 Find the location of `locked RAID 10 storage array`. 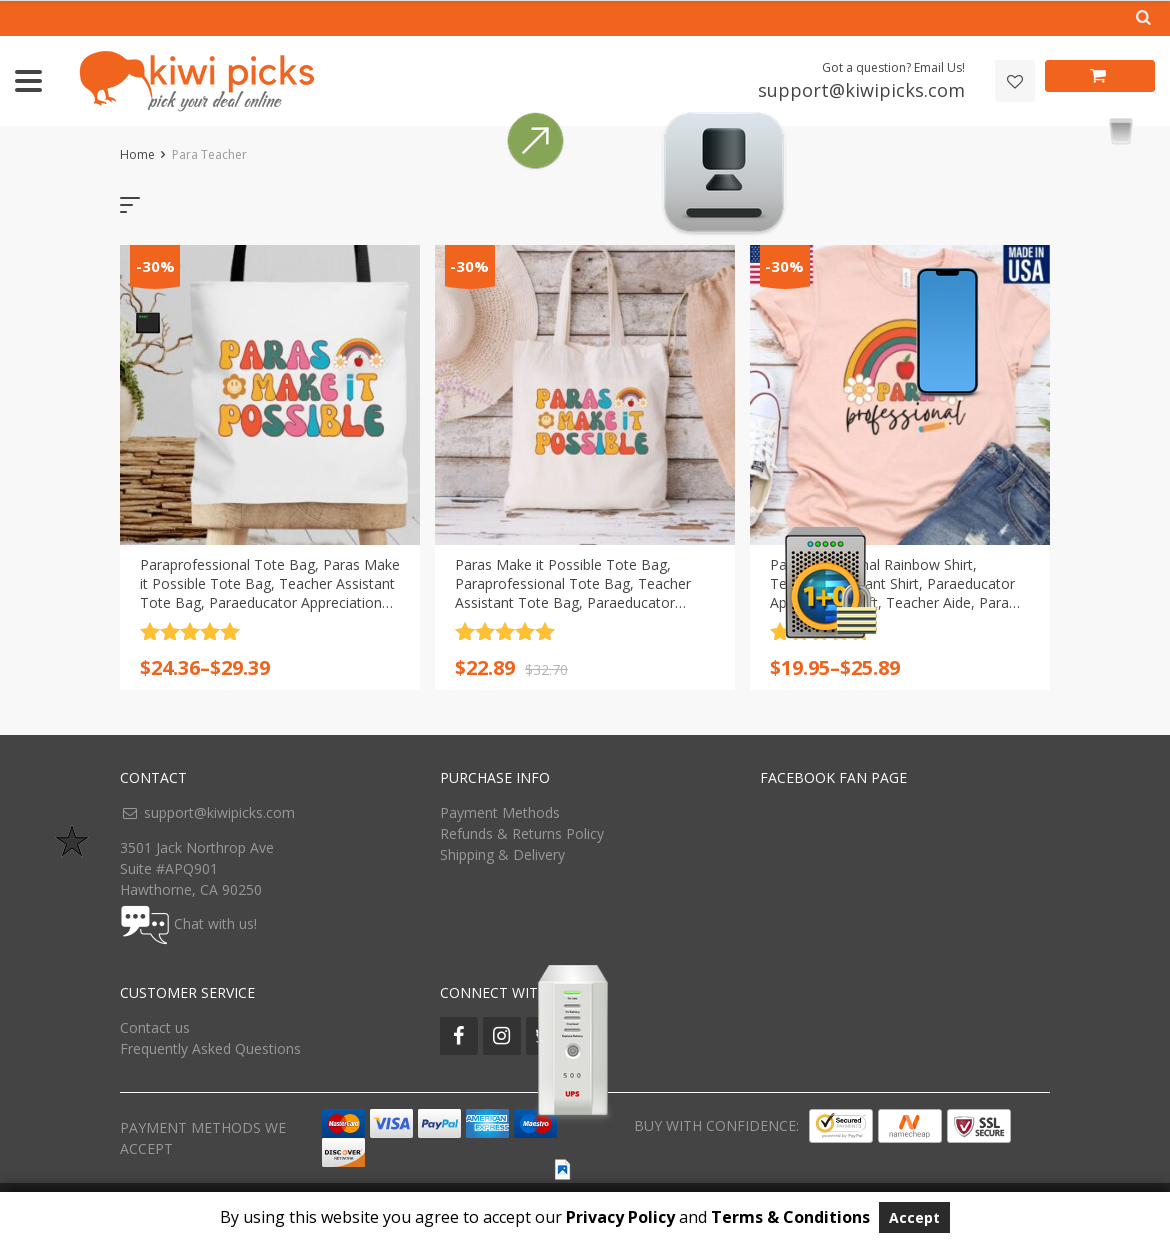

locked RAID 10 storage array is located at coordinates (825, 582).